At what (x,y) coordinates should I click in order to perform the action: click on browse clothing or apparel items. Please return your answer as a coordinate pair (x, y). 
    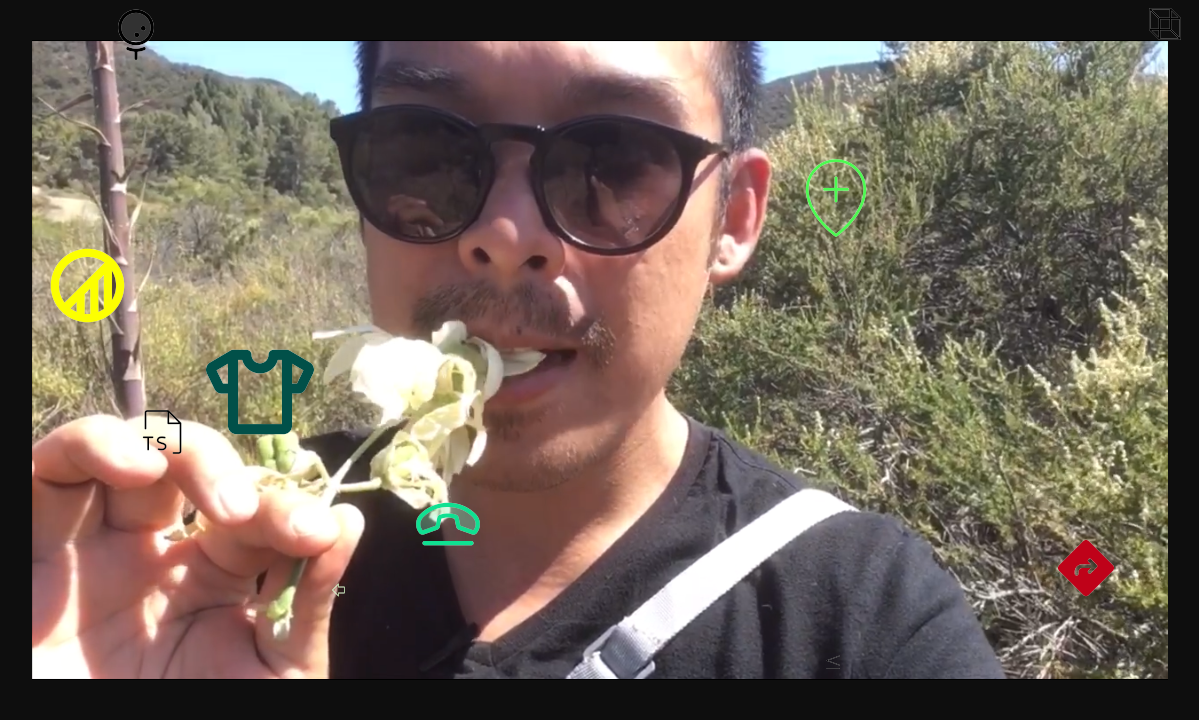
    Looking at the image, I should click on (260, 392).